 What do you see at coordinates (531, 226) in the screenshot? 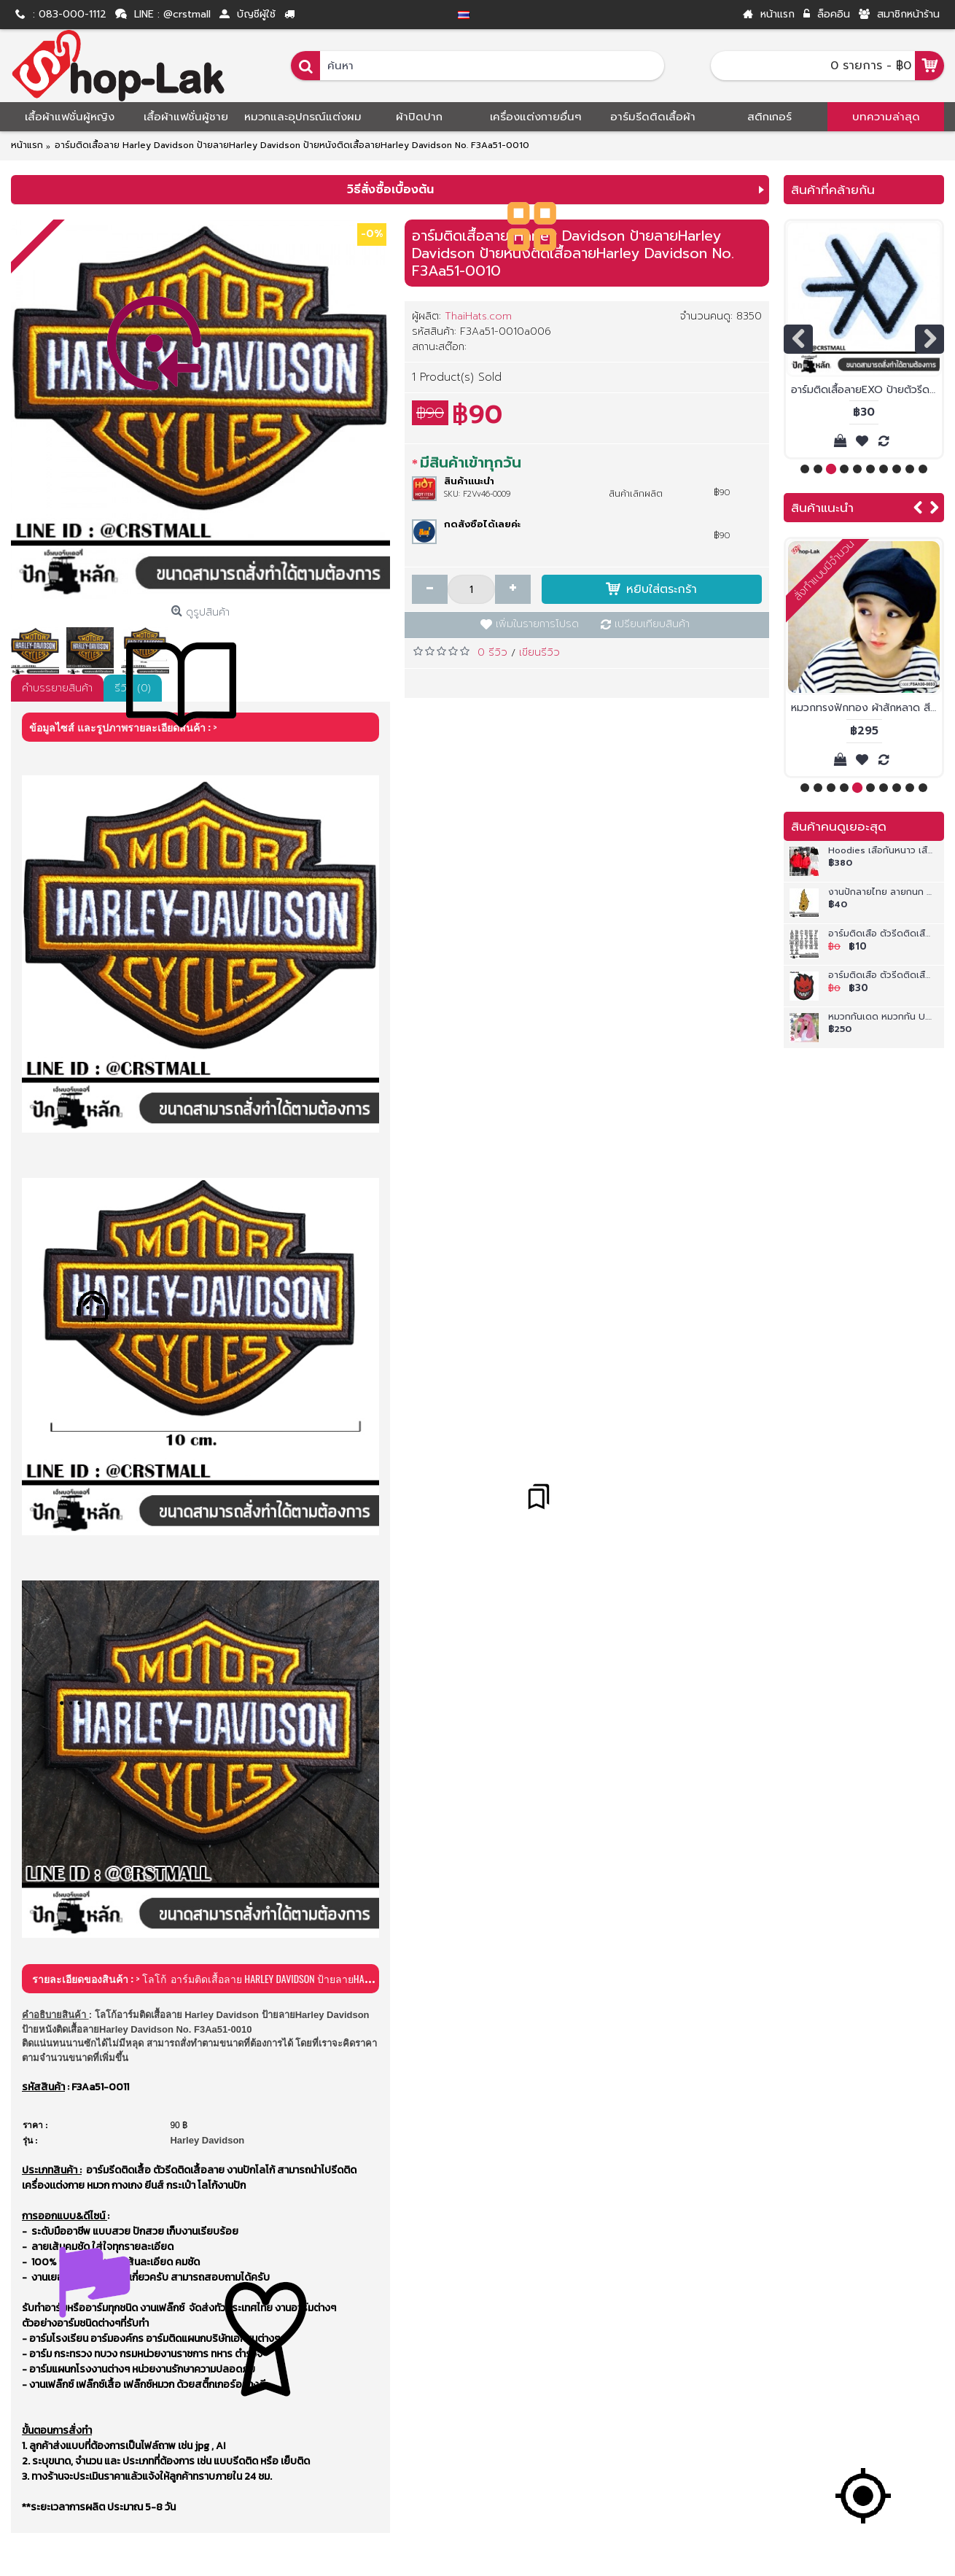
I see `open app grid or launcher` at bounding box center [531, 226].